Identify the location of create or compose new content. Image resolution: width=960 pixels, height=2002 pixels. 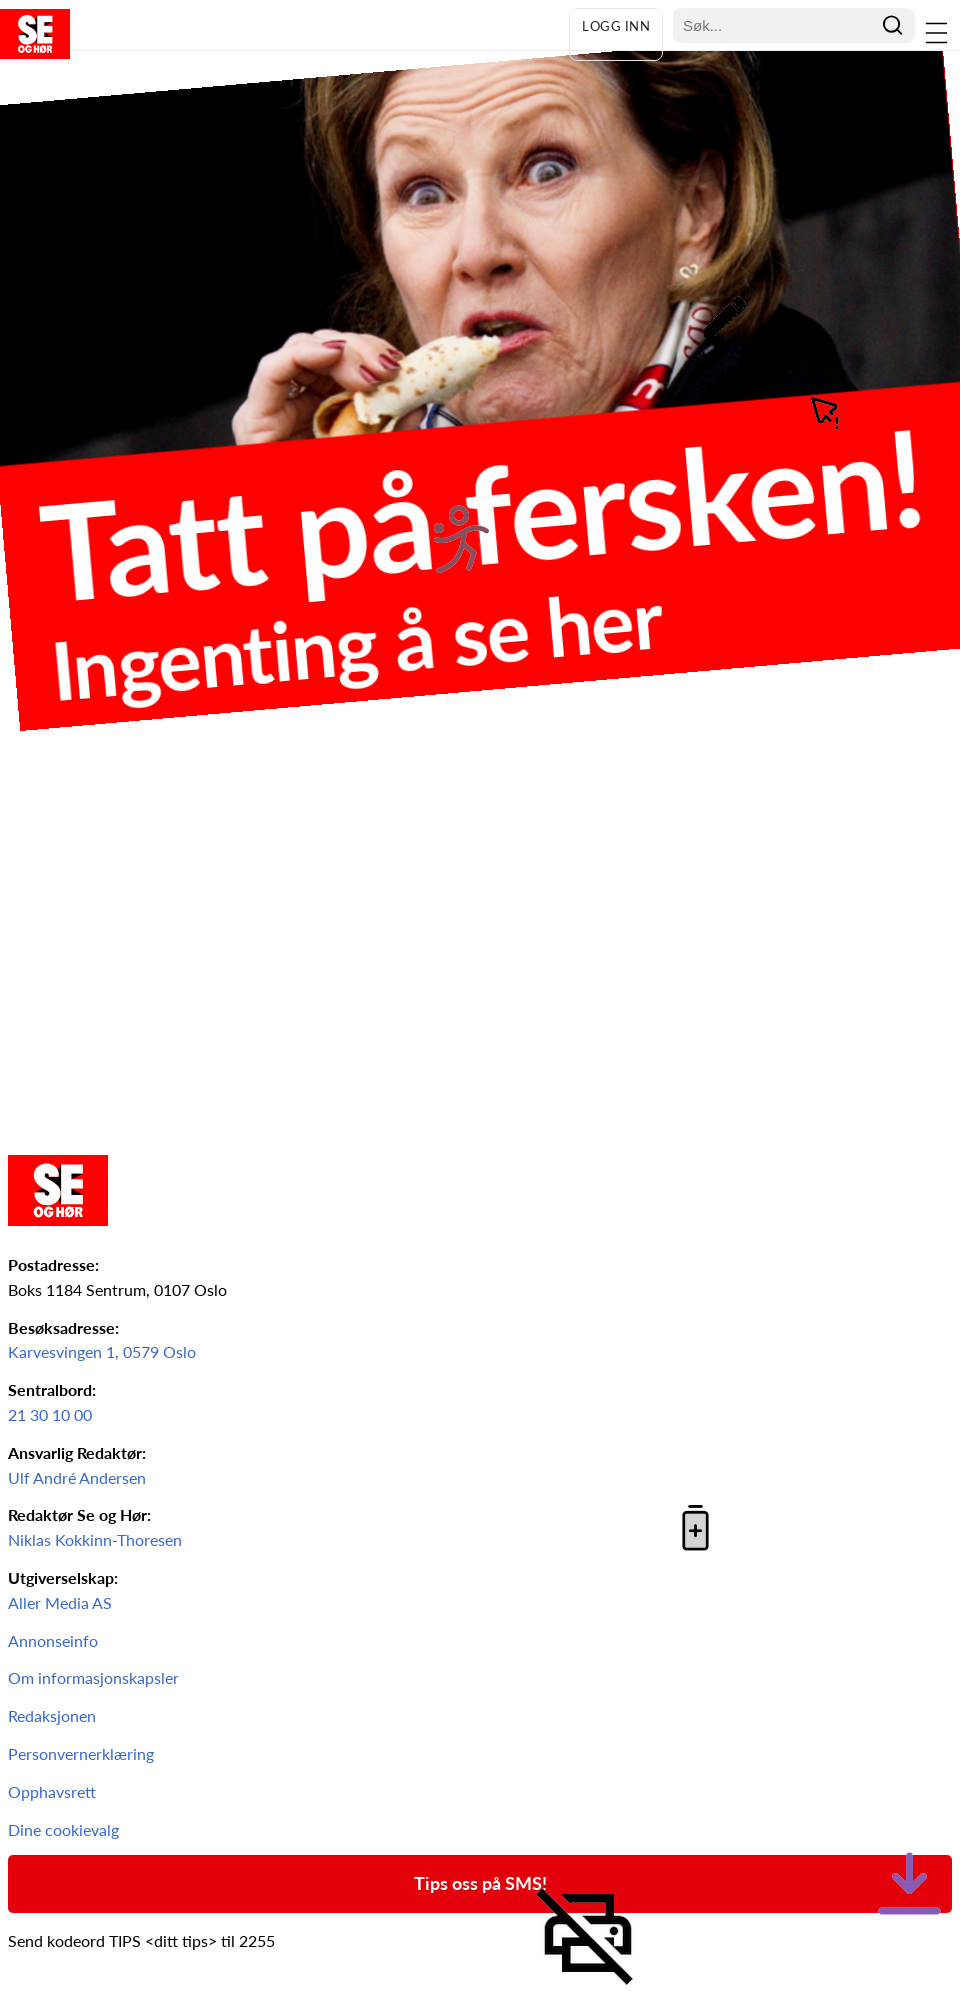
(725, 317).